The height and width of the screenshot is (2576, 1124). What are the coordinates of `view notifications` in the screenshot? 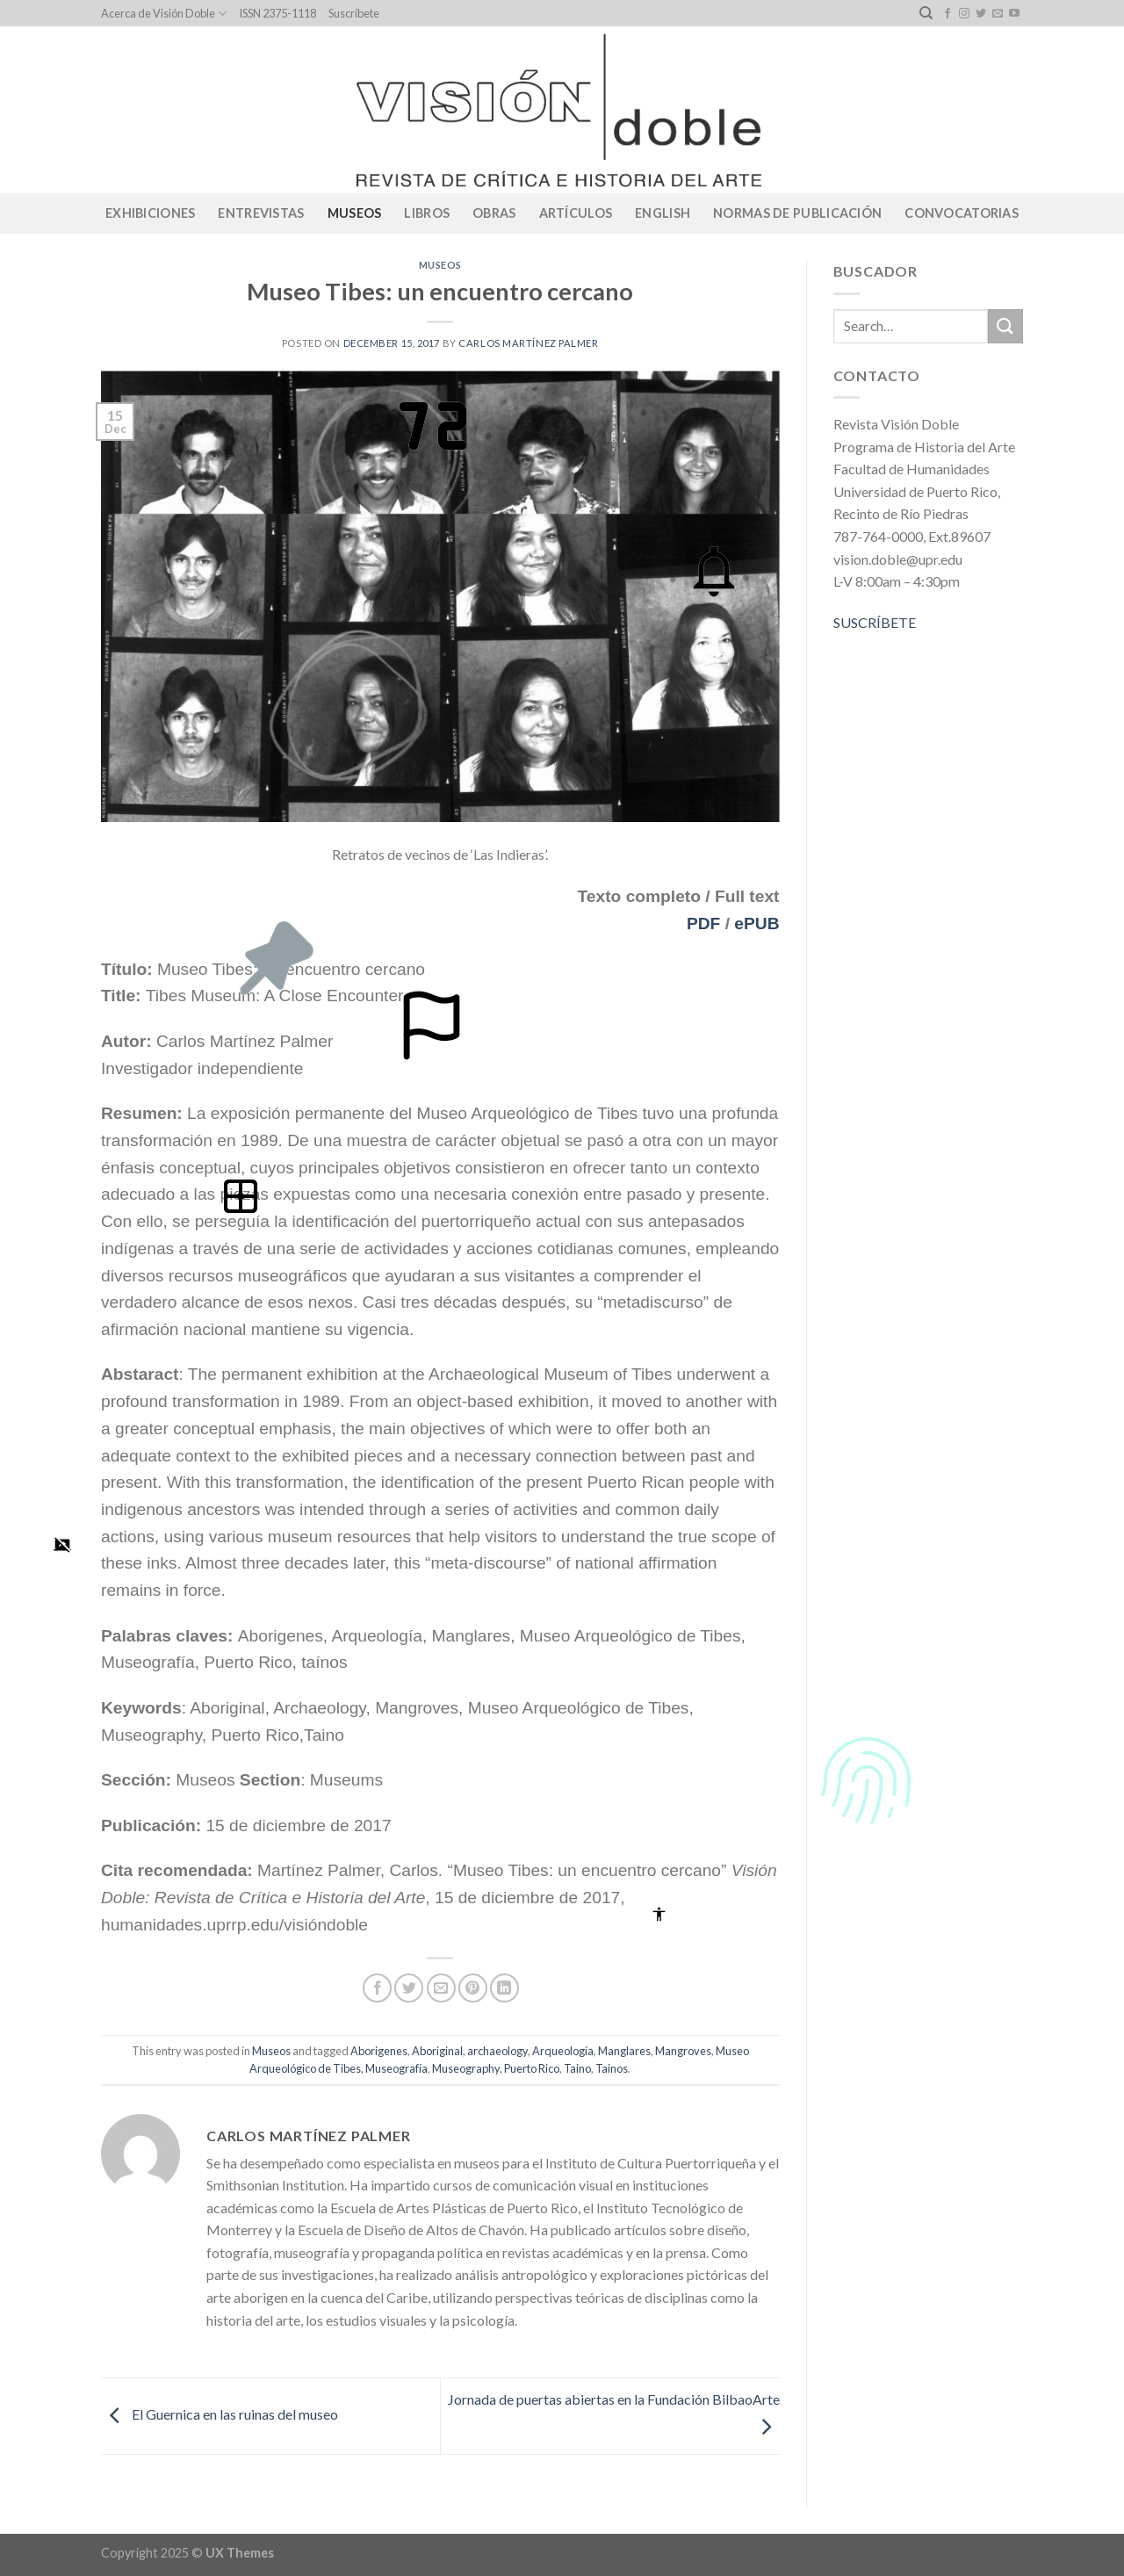 It's located at (714, 571).